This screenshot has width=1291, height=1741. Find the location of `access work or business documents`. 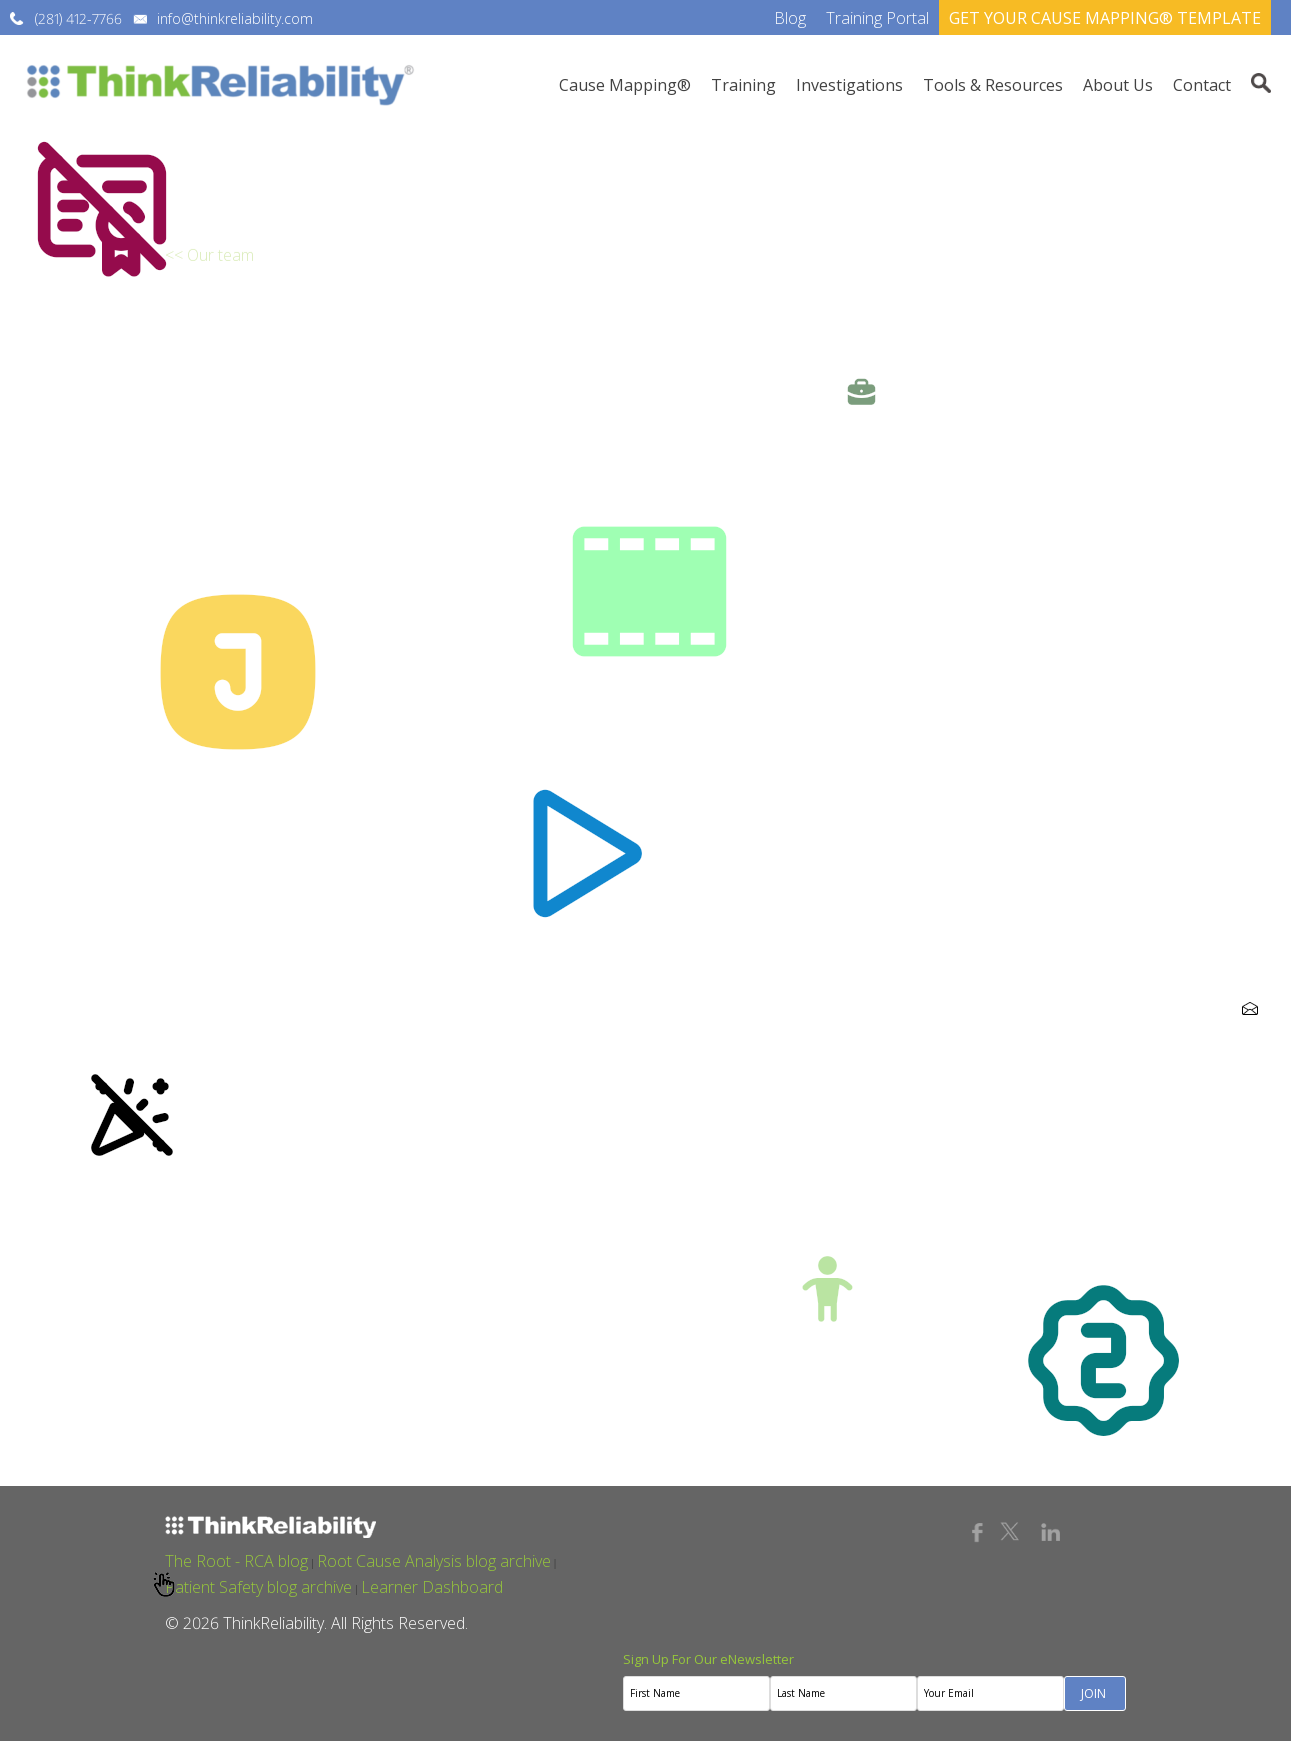

access work or business documents is located at coordinates (861, 392).